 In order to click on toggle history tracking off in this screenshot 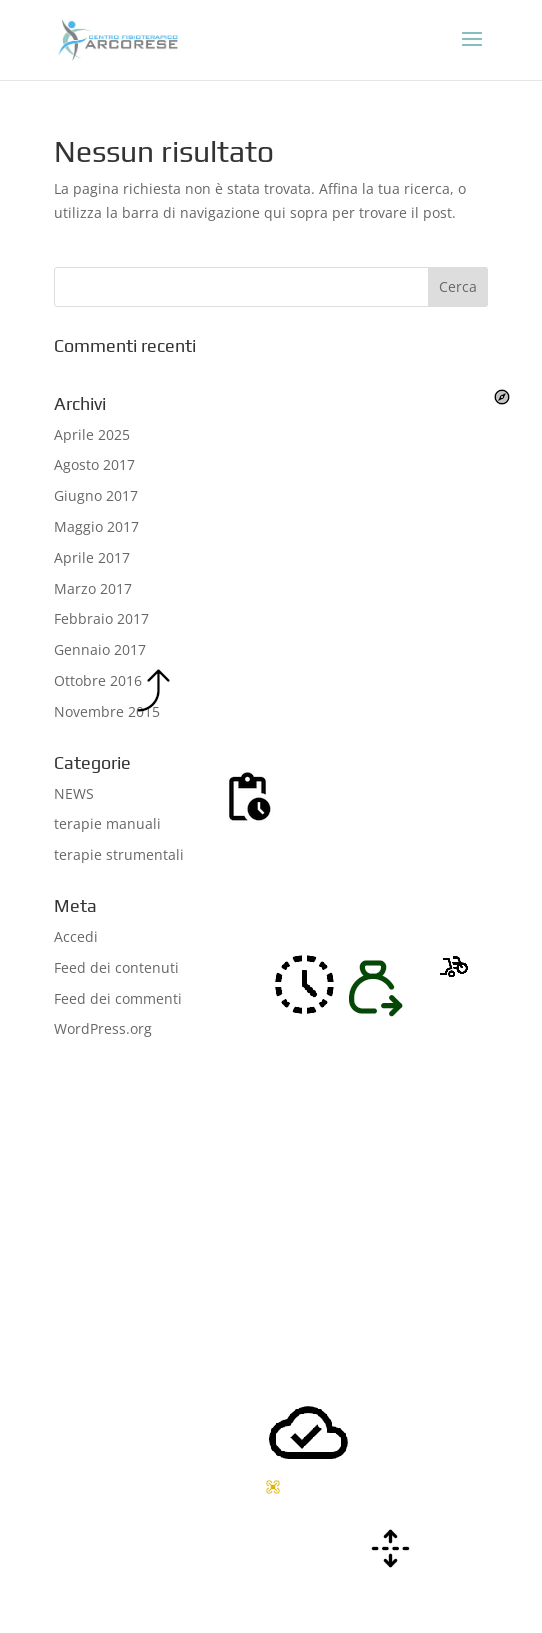, I will do `click(304, 984)`.